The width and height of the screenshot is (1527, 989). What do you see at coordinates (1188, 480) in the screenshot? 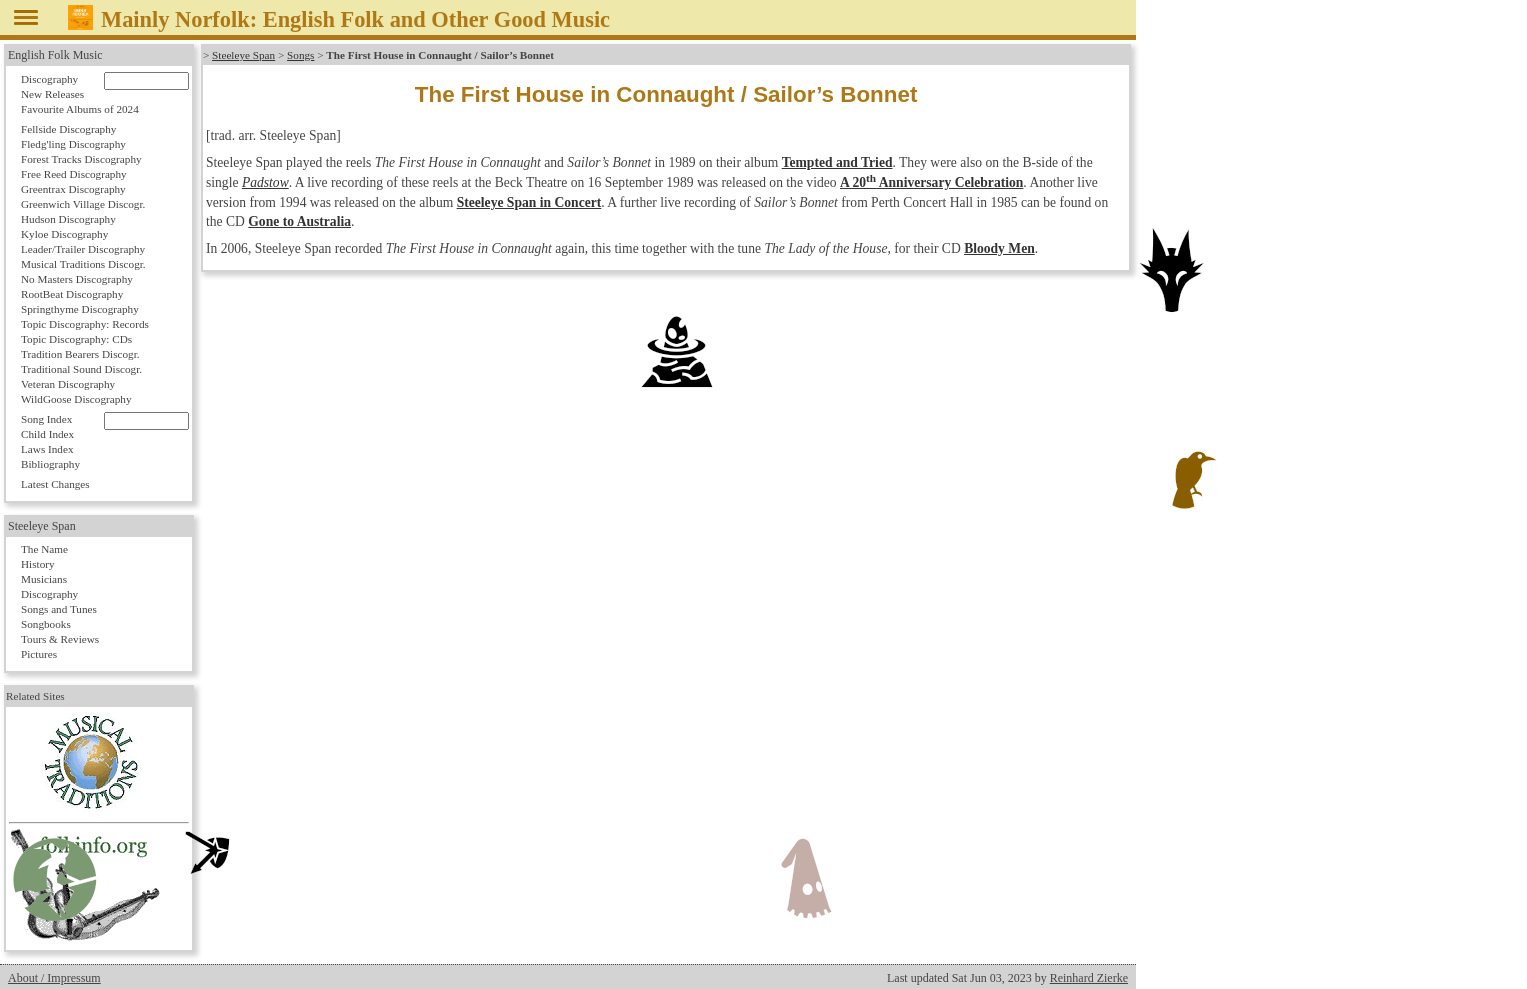
I see `raven or crow icon for a messaging or mail feature` at bounding box center [1188, 480].